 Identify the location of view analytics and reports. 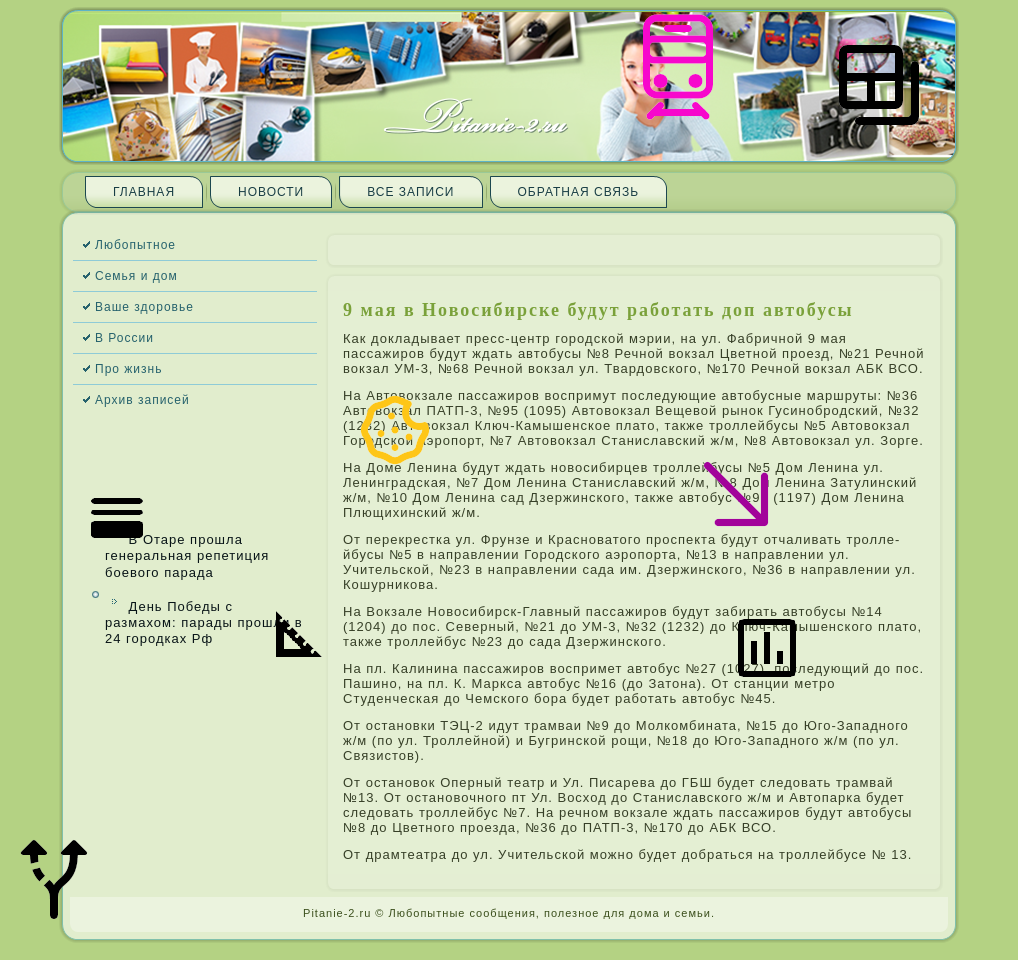
(767, 648).